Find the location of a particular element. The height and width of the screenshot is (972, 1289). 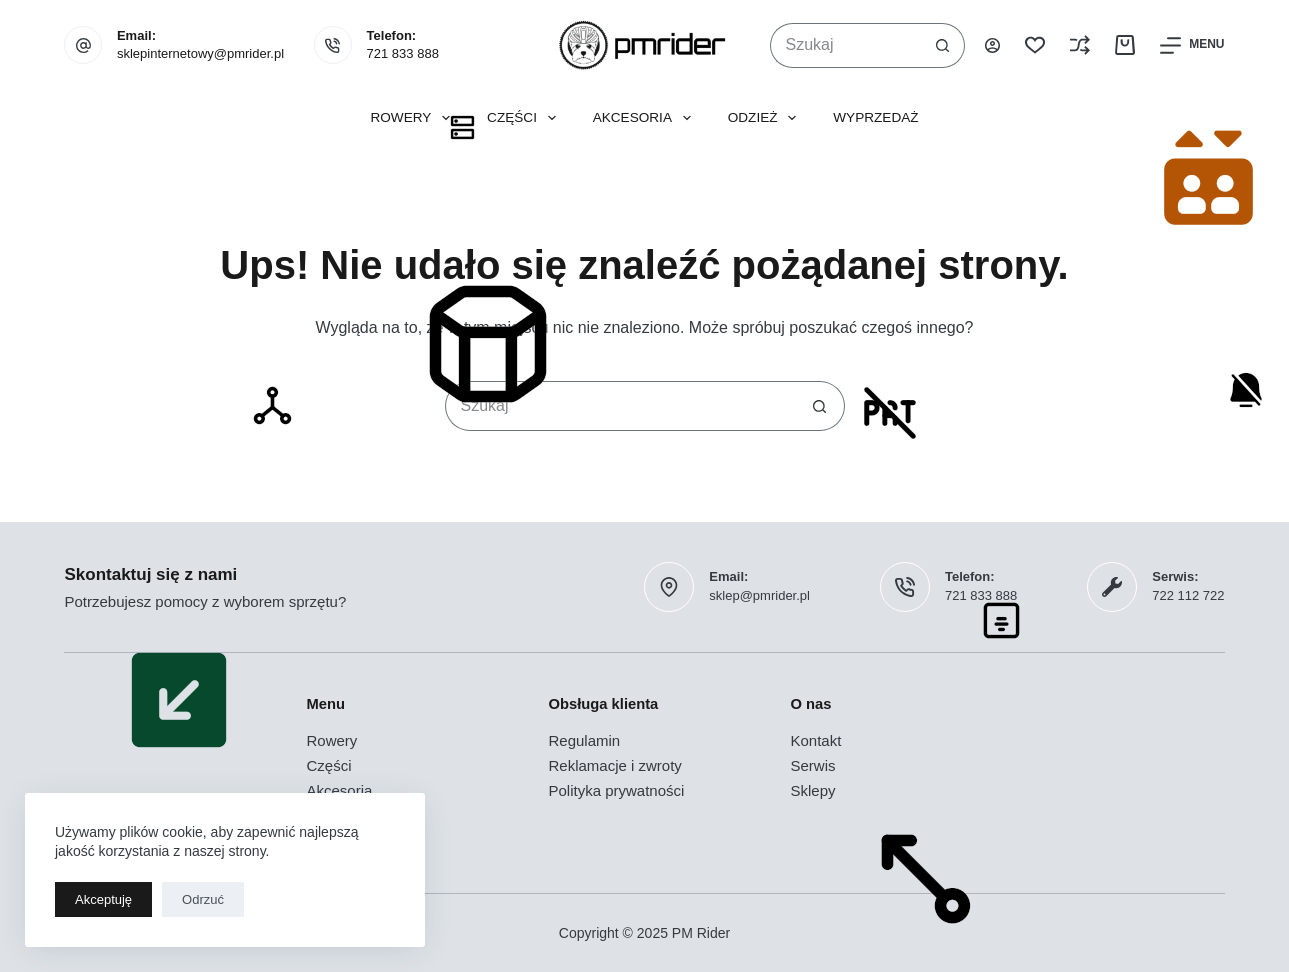

access server or DNS settings is located at coordinates (462, 127).